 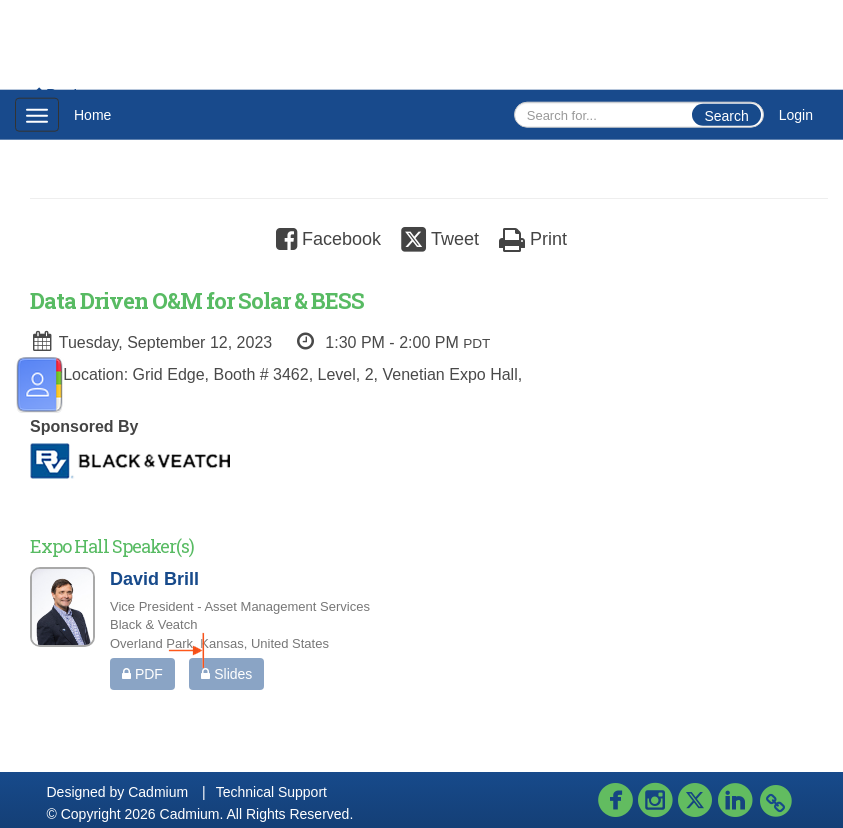 I want to click on go to the last item or page, so click(x=186, y=650).